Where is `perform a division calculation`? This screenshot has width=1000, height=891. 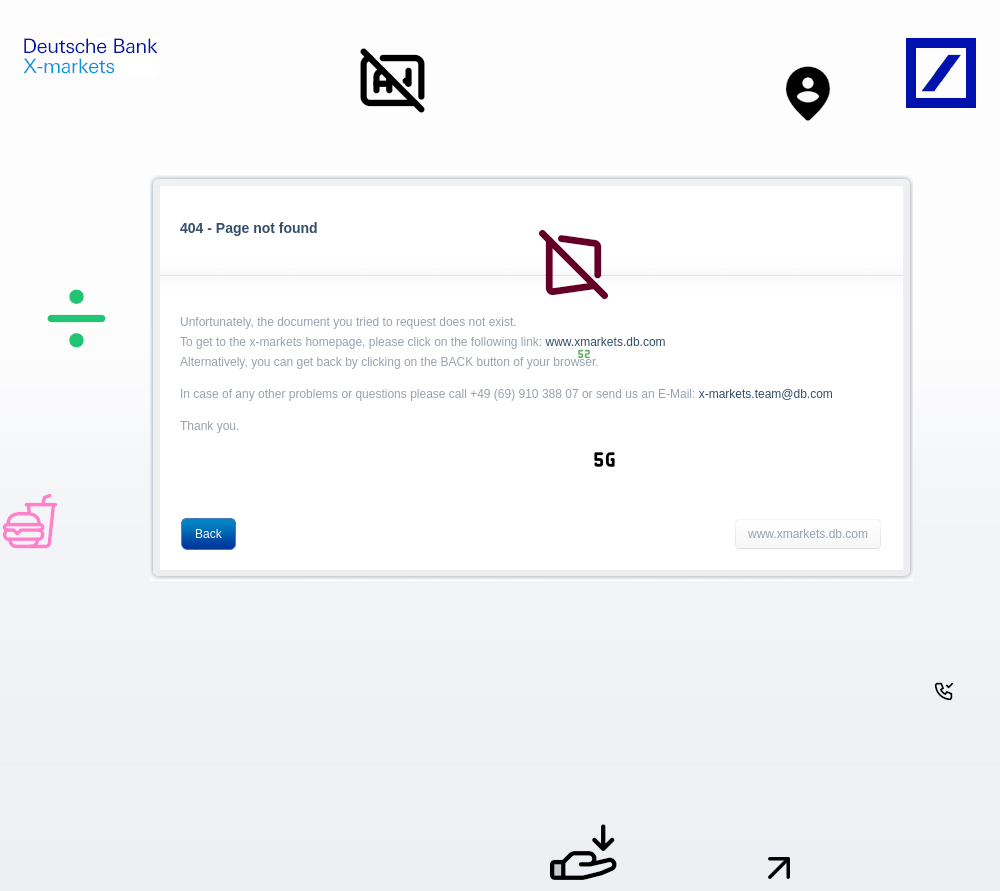
perform a division calculation is located at coordinates (76, 318).